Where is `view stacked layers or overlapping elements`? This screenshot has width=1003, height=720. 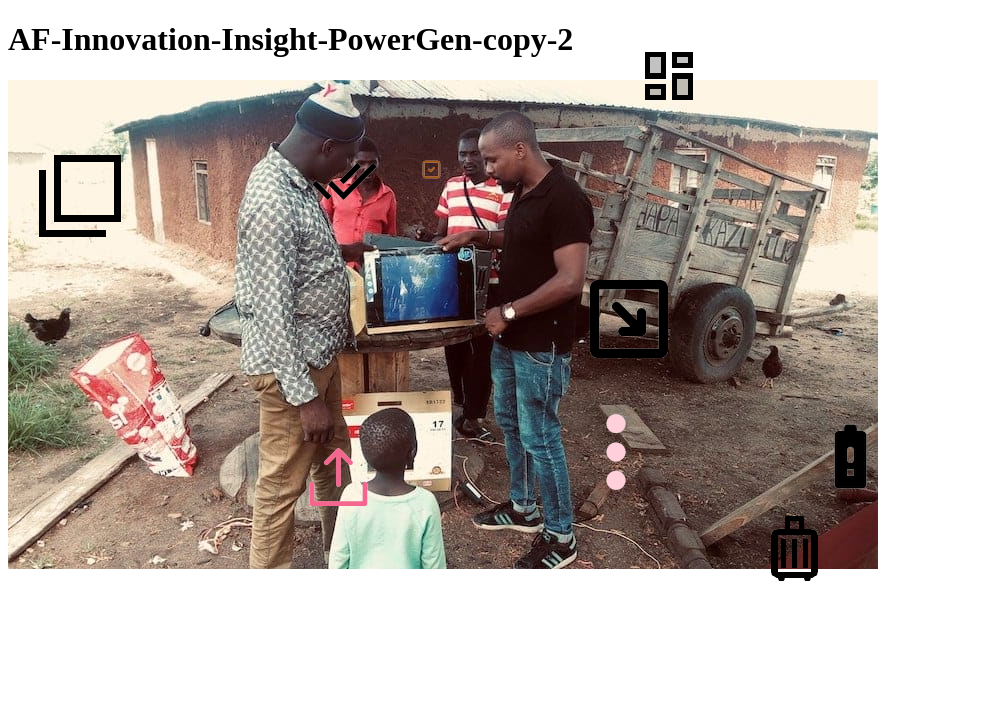 view stacked layers or overlapping elements is located at coordinates (80, 196).